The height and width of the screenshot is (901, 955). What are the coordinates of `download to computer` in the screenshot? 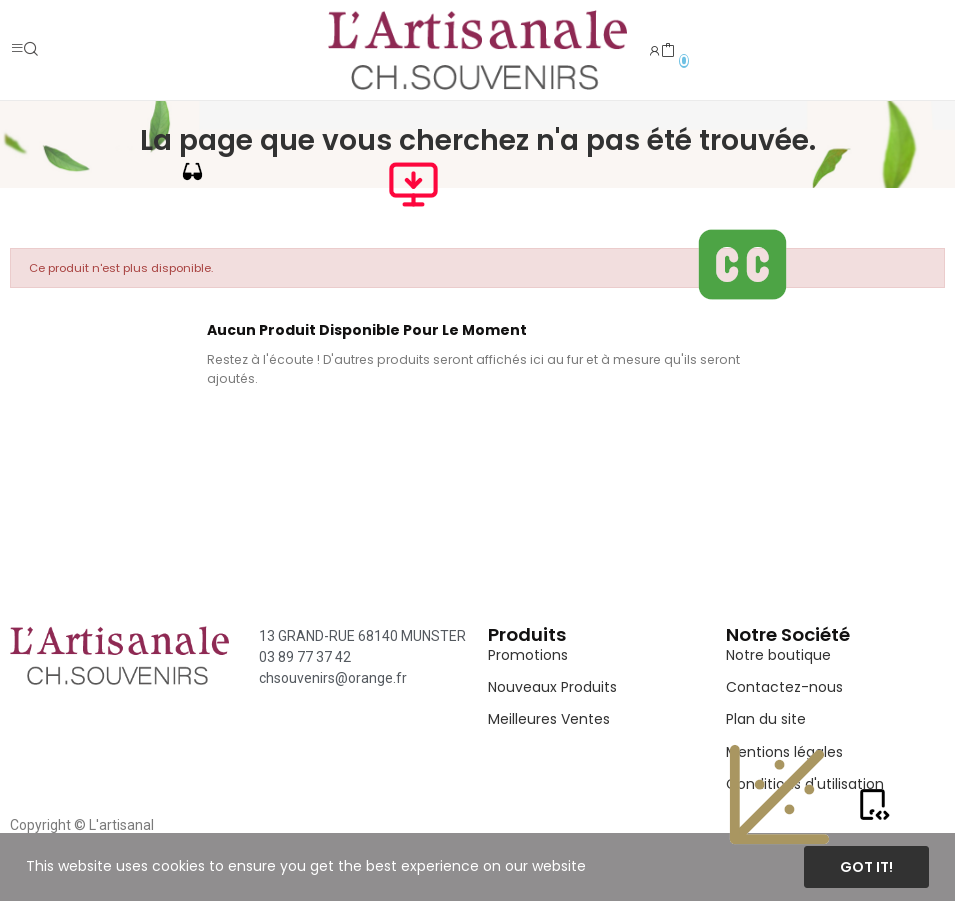 It's located at (413, 184).